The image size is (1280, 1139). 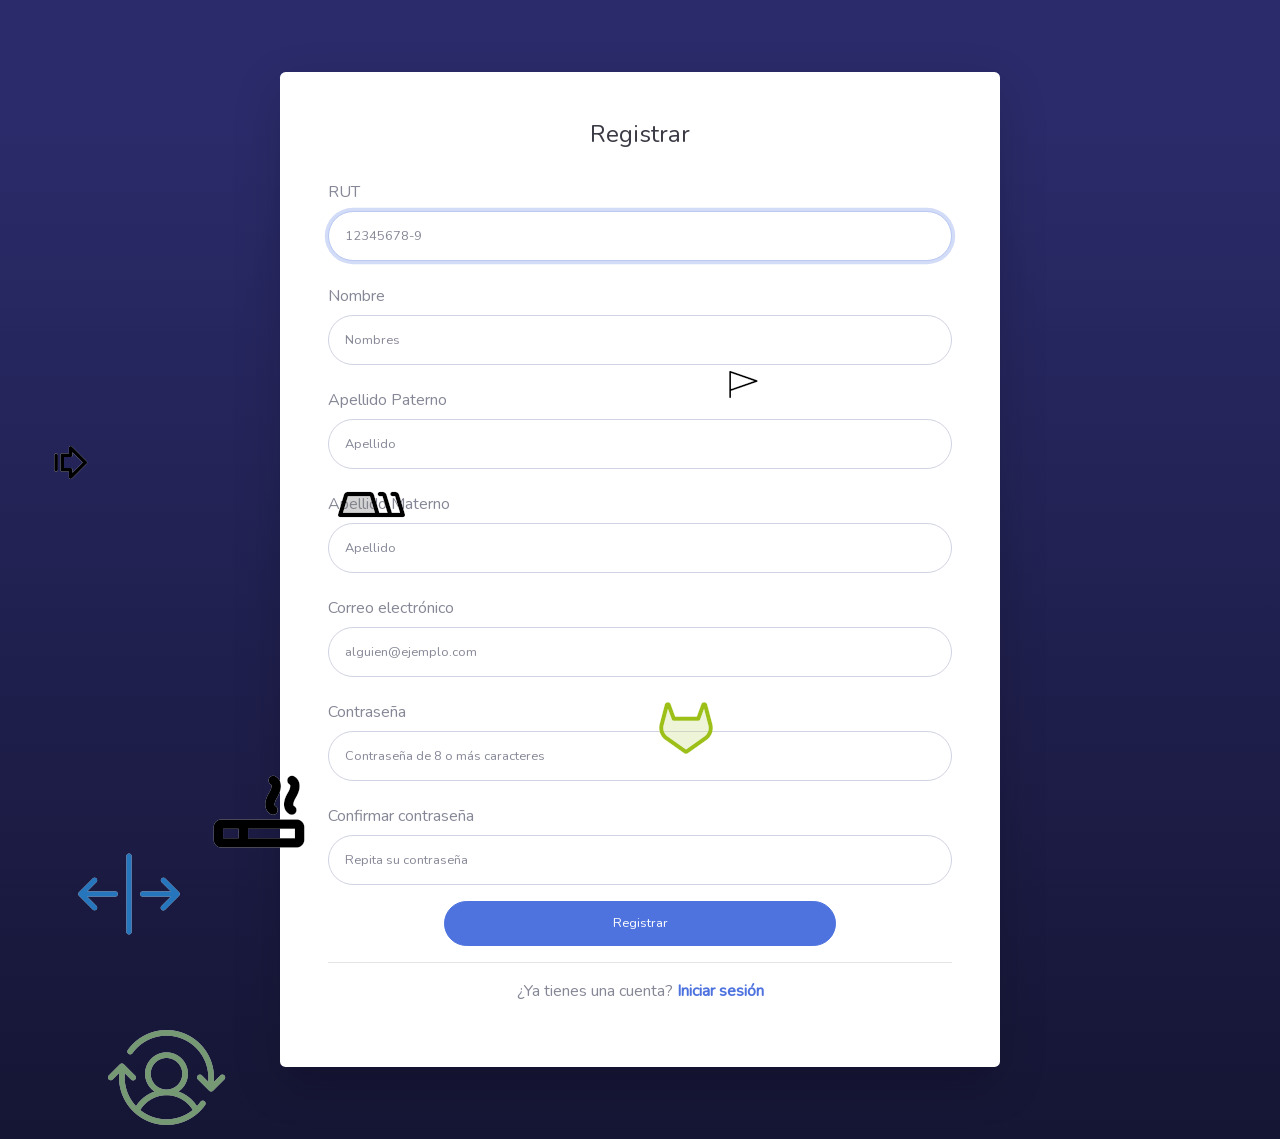 I want to click on indicates a designated smoking area, so click(x=259, y=821).